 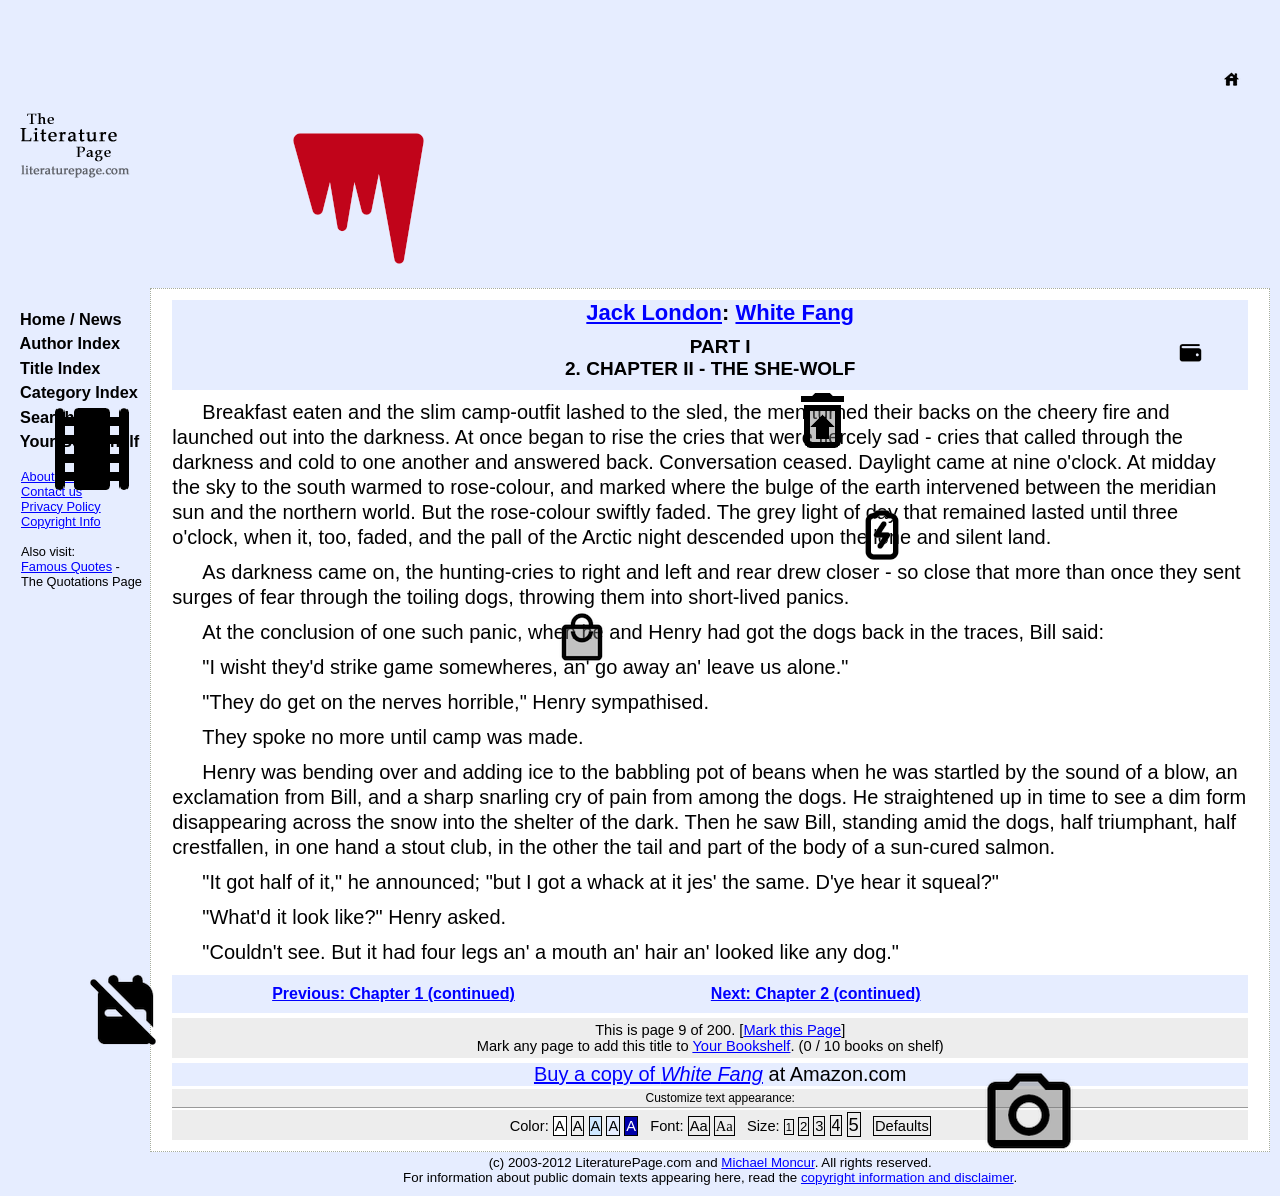 What do you see at coordinates (822, 420) in the screenshot?
I see `restore a deleted item from trash` at bounding box center [822, 420].